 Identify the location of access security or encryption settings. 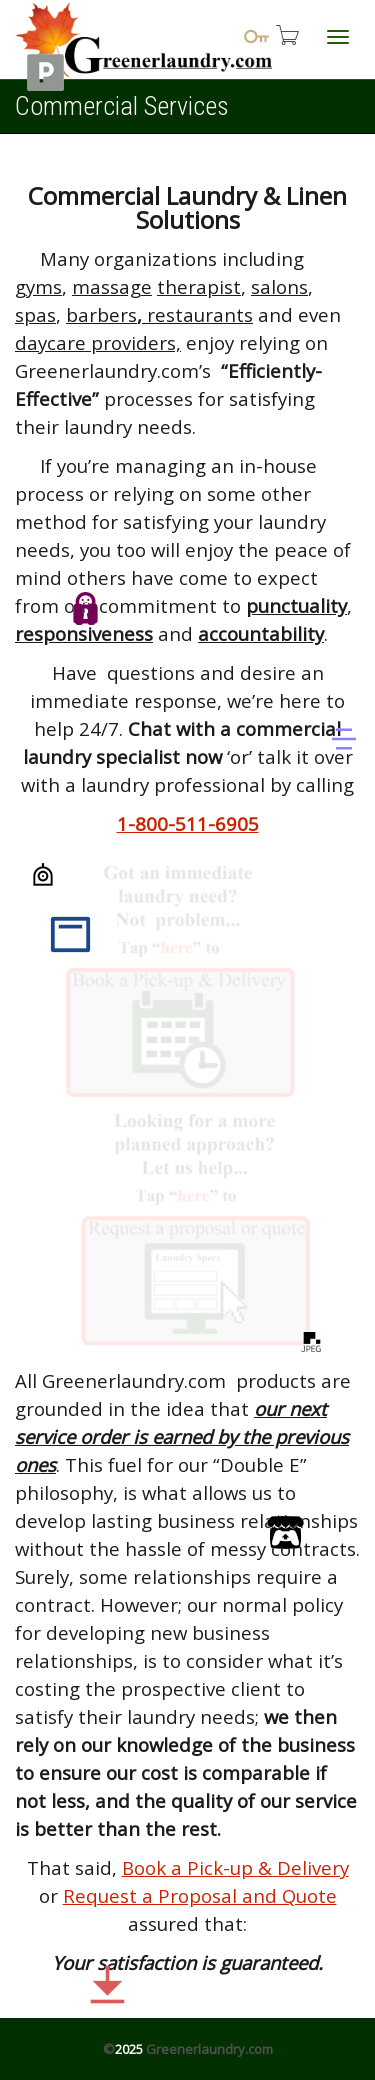
(256, 36).